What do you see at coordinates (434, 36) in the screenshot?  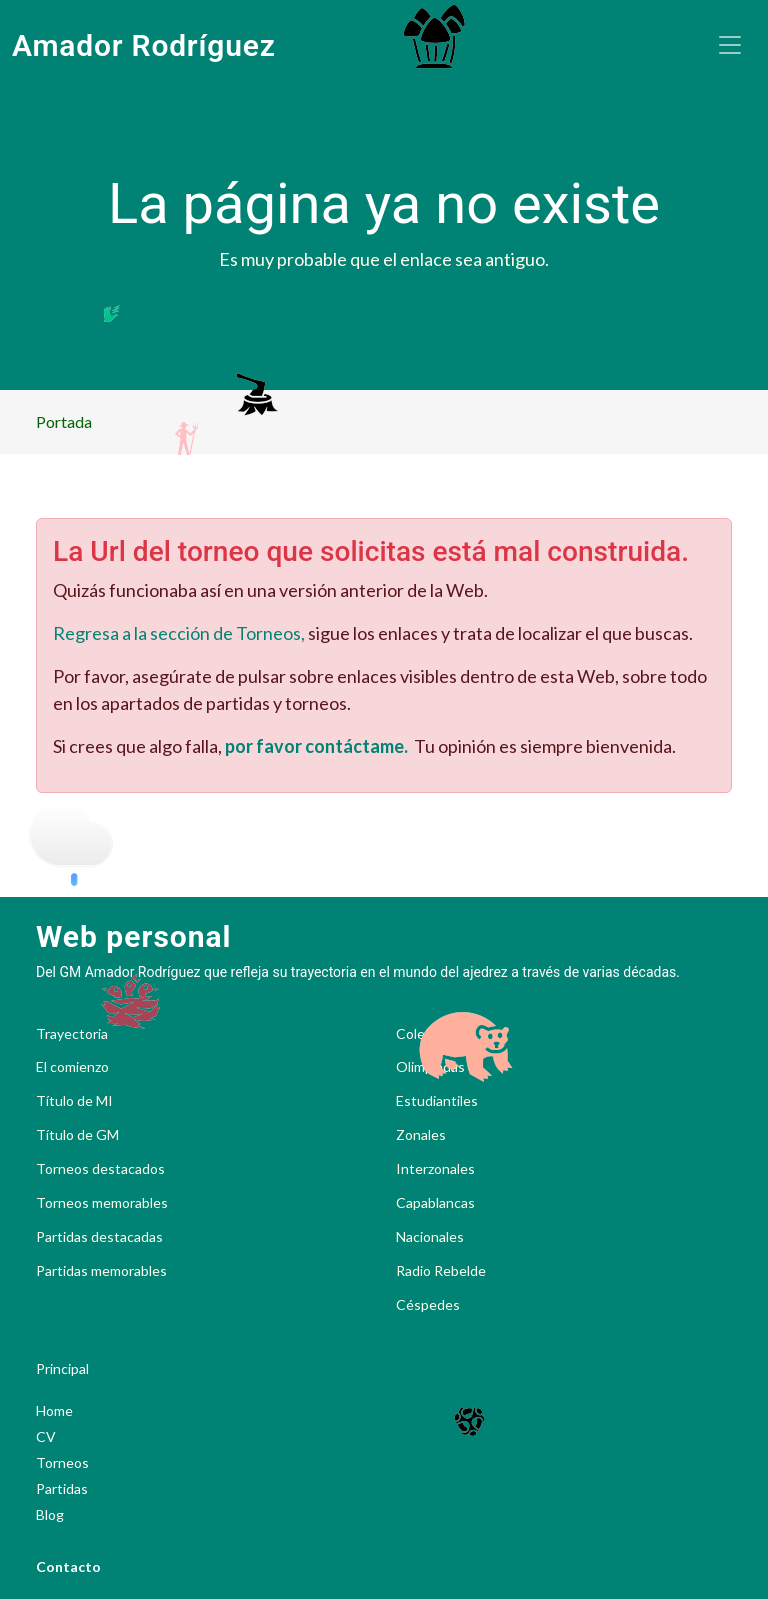 I see `access foraging or nature-related content` at bounding box center [434, 36].